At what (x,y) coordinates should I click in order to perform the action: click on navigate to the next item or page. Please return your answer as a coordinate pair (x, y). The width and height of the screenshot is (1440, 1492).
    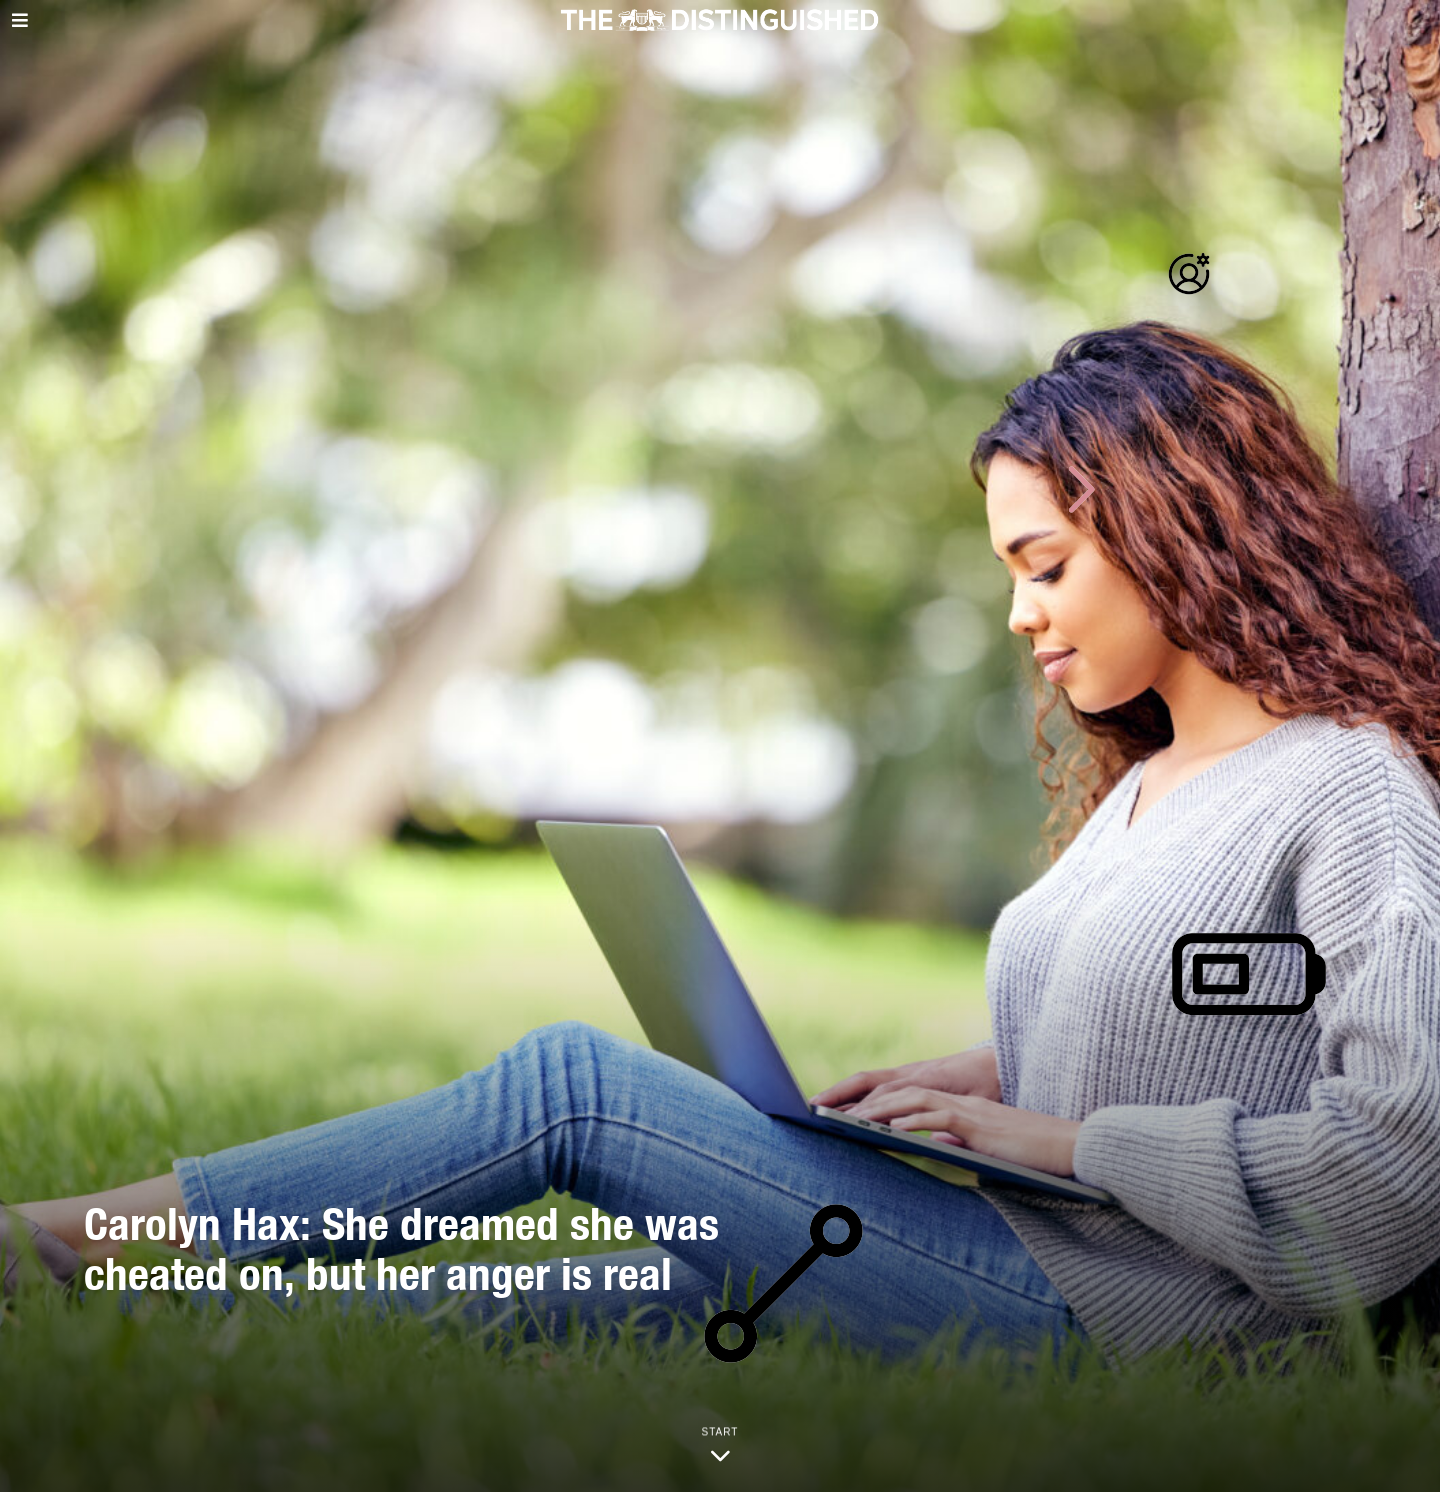
    Looking at the image, I should click on (1080, 489).